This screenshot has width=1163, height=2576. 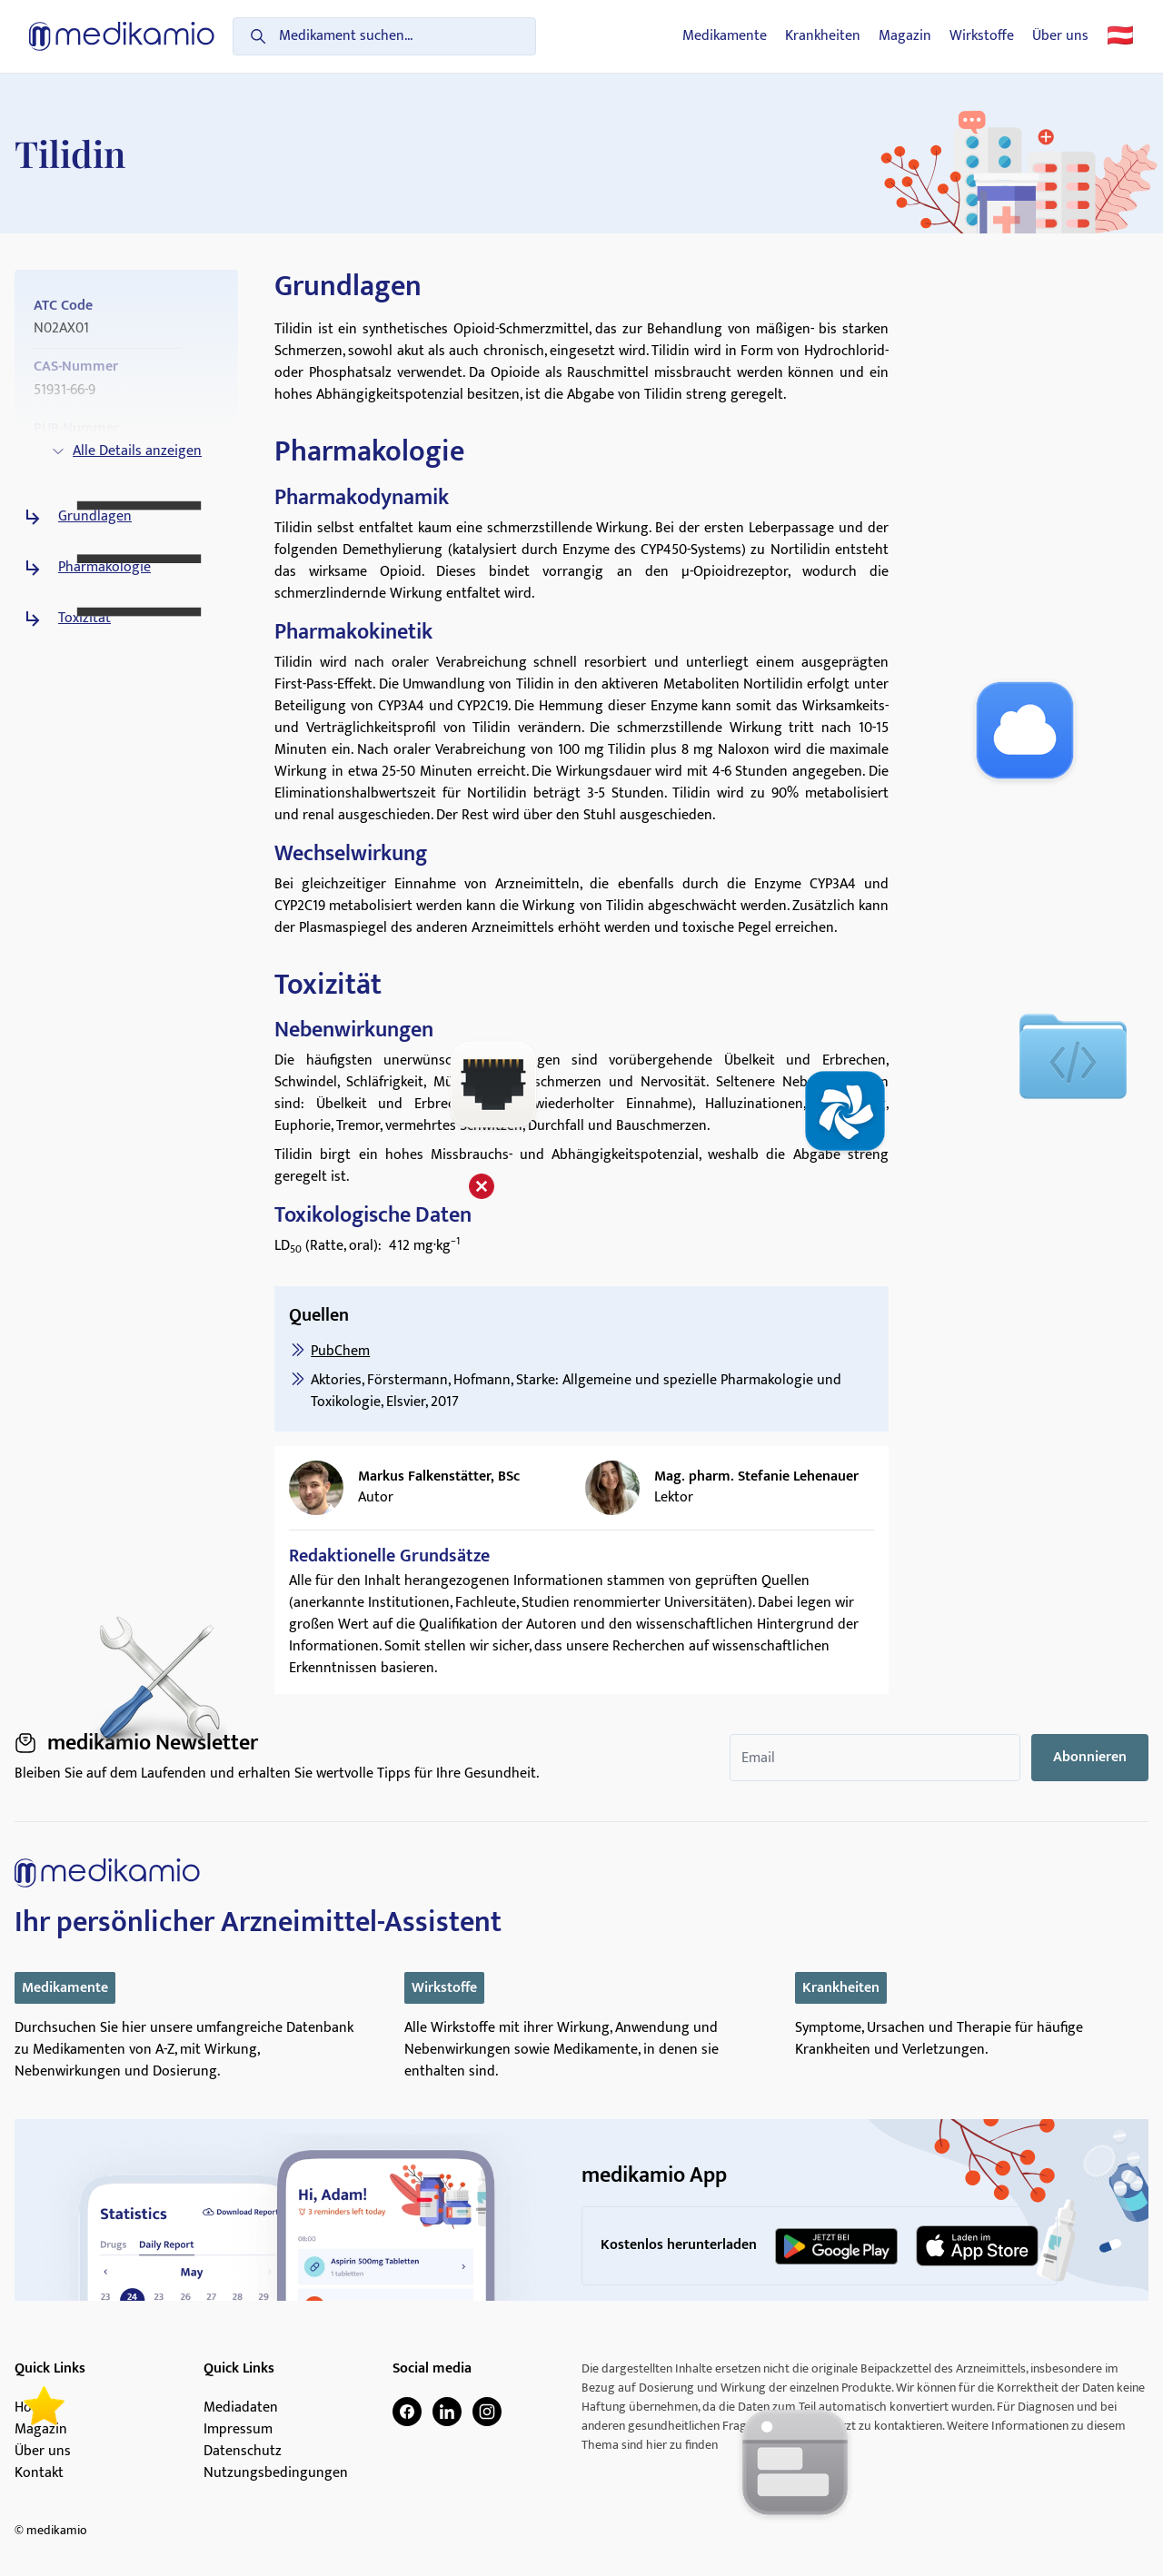 I want to click on mark item as favorite, so click(x=44, y=2405).